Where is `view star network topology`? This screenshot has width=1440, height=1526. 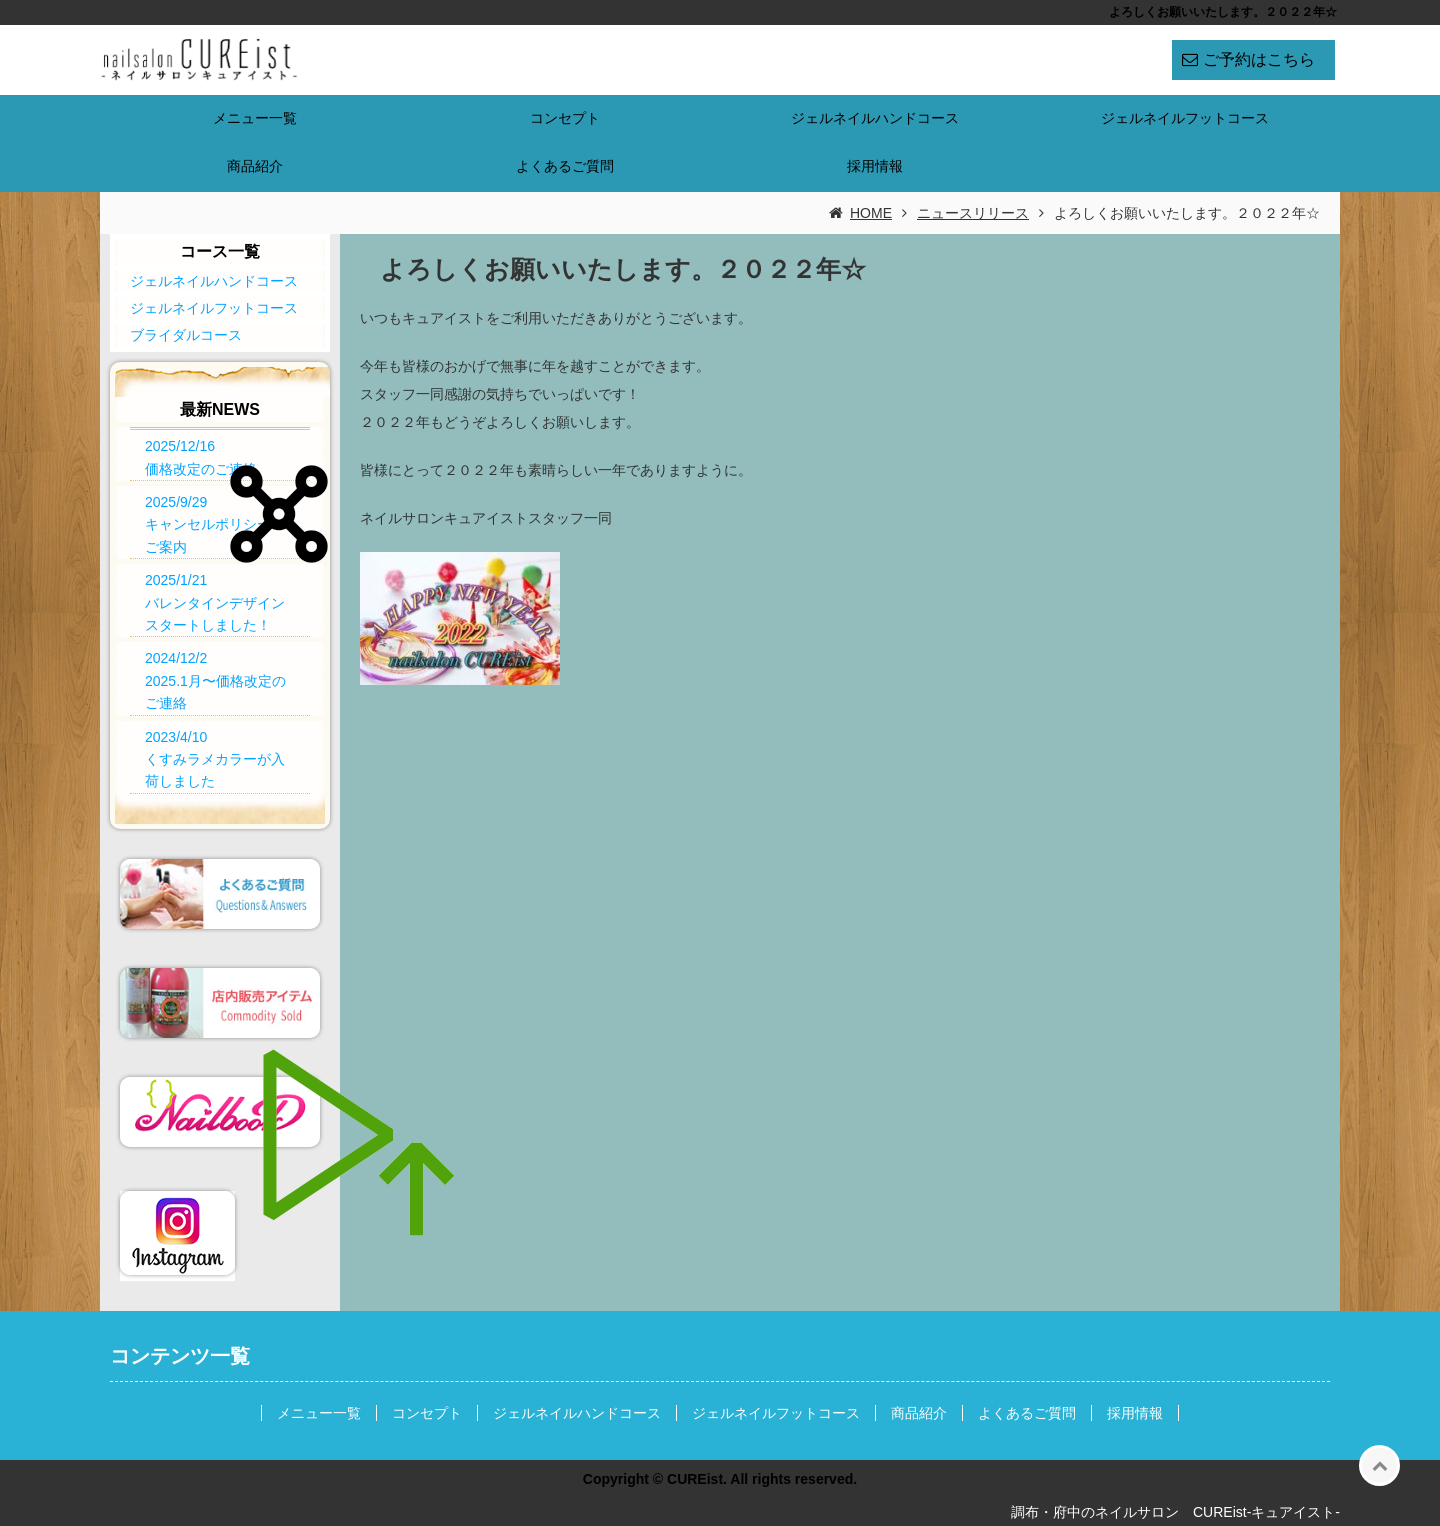
view star network topology is located at coordinates (279, 514).